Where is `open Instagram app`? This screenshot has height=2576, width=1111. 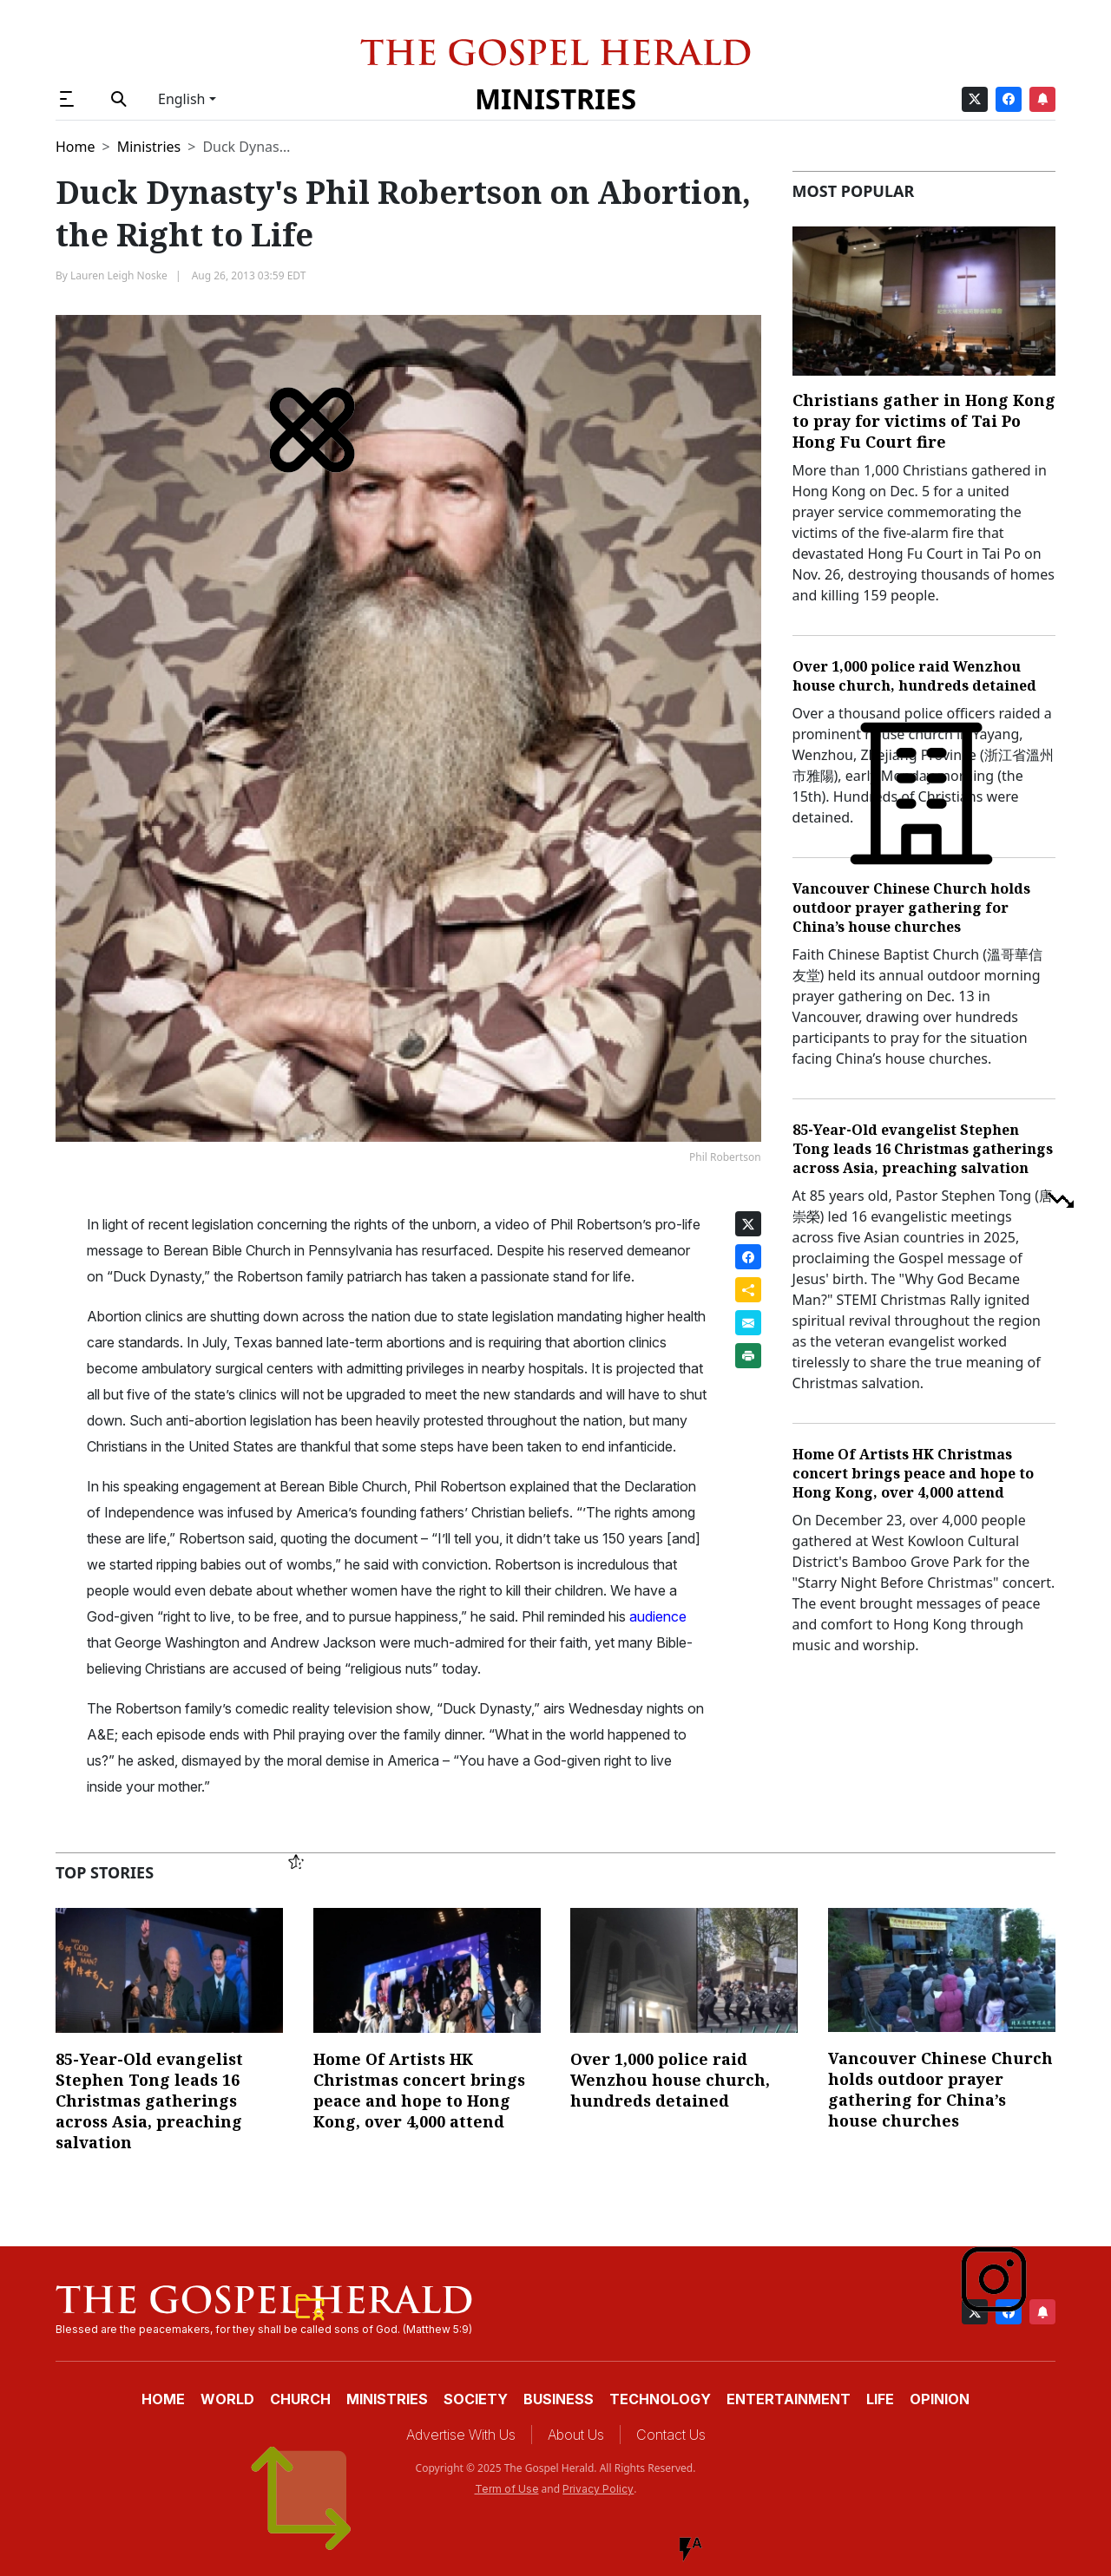
open Instagram app is located at coordinates (994, 2279).